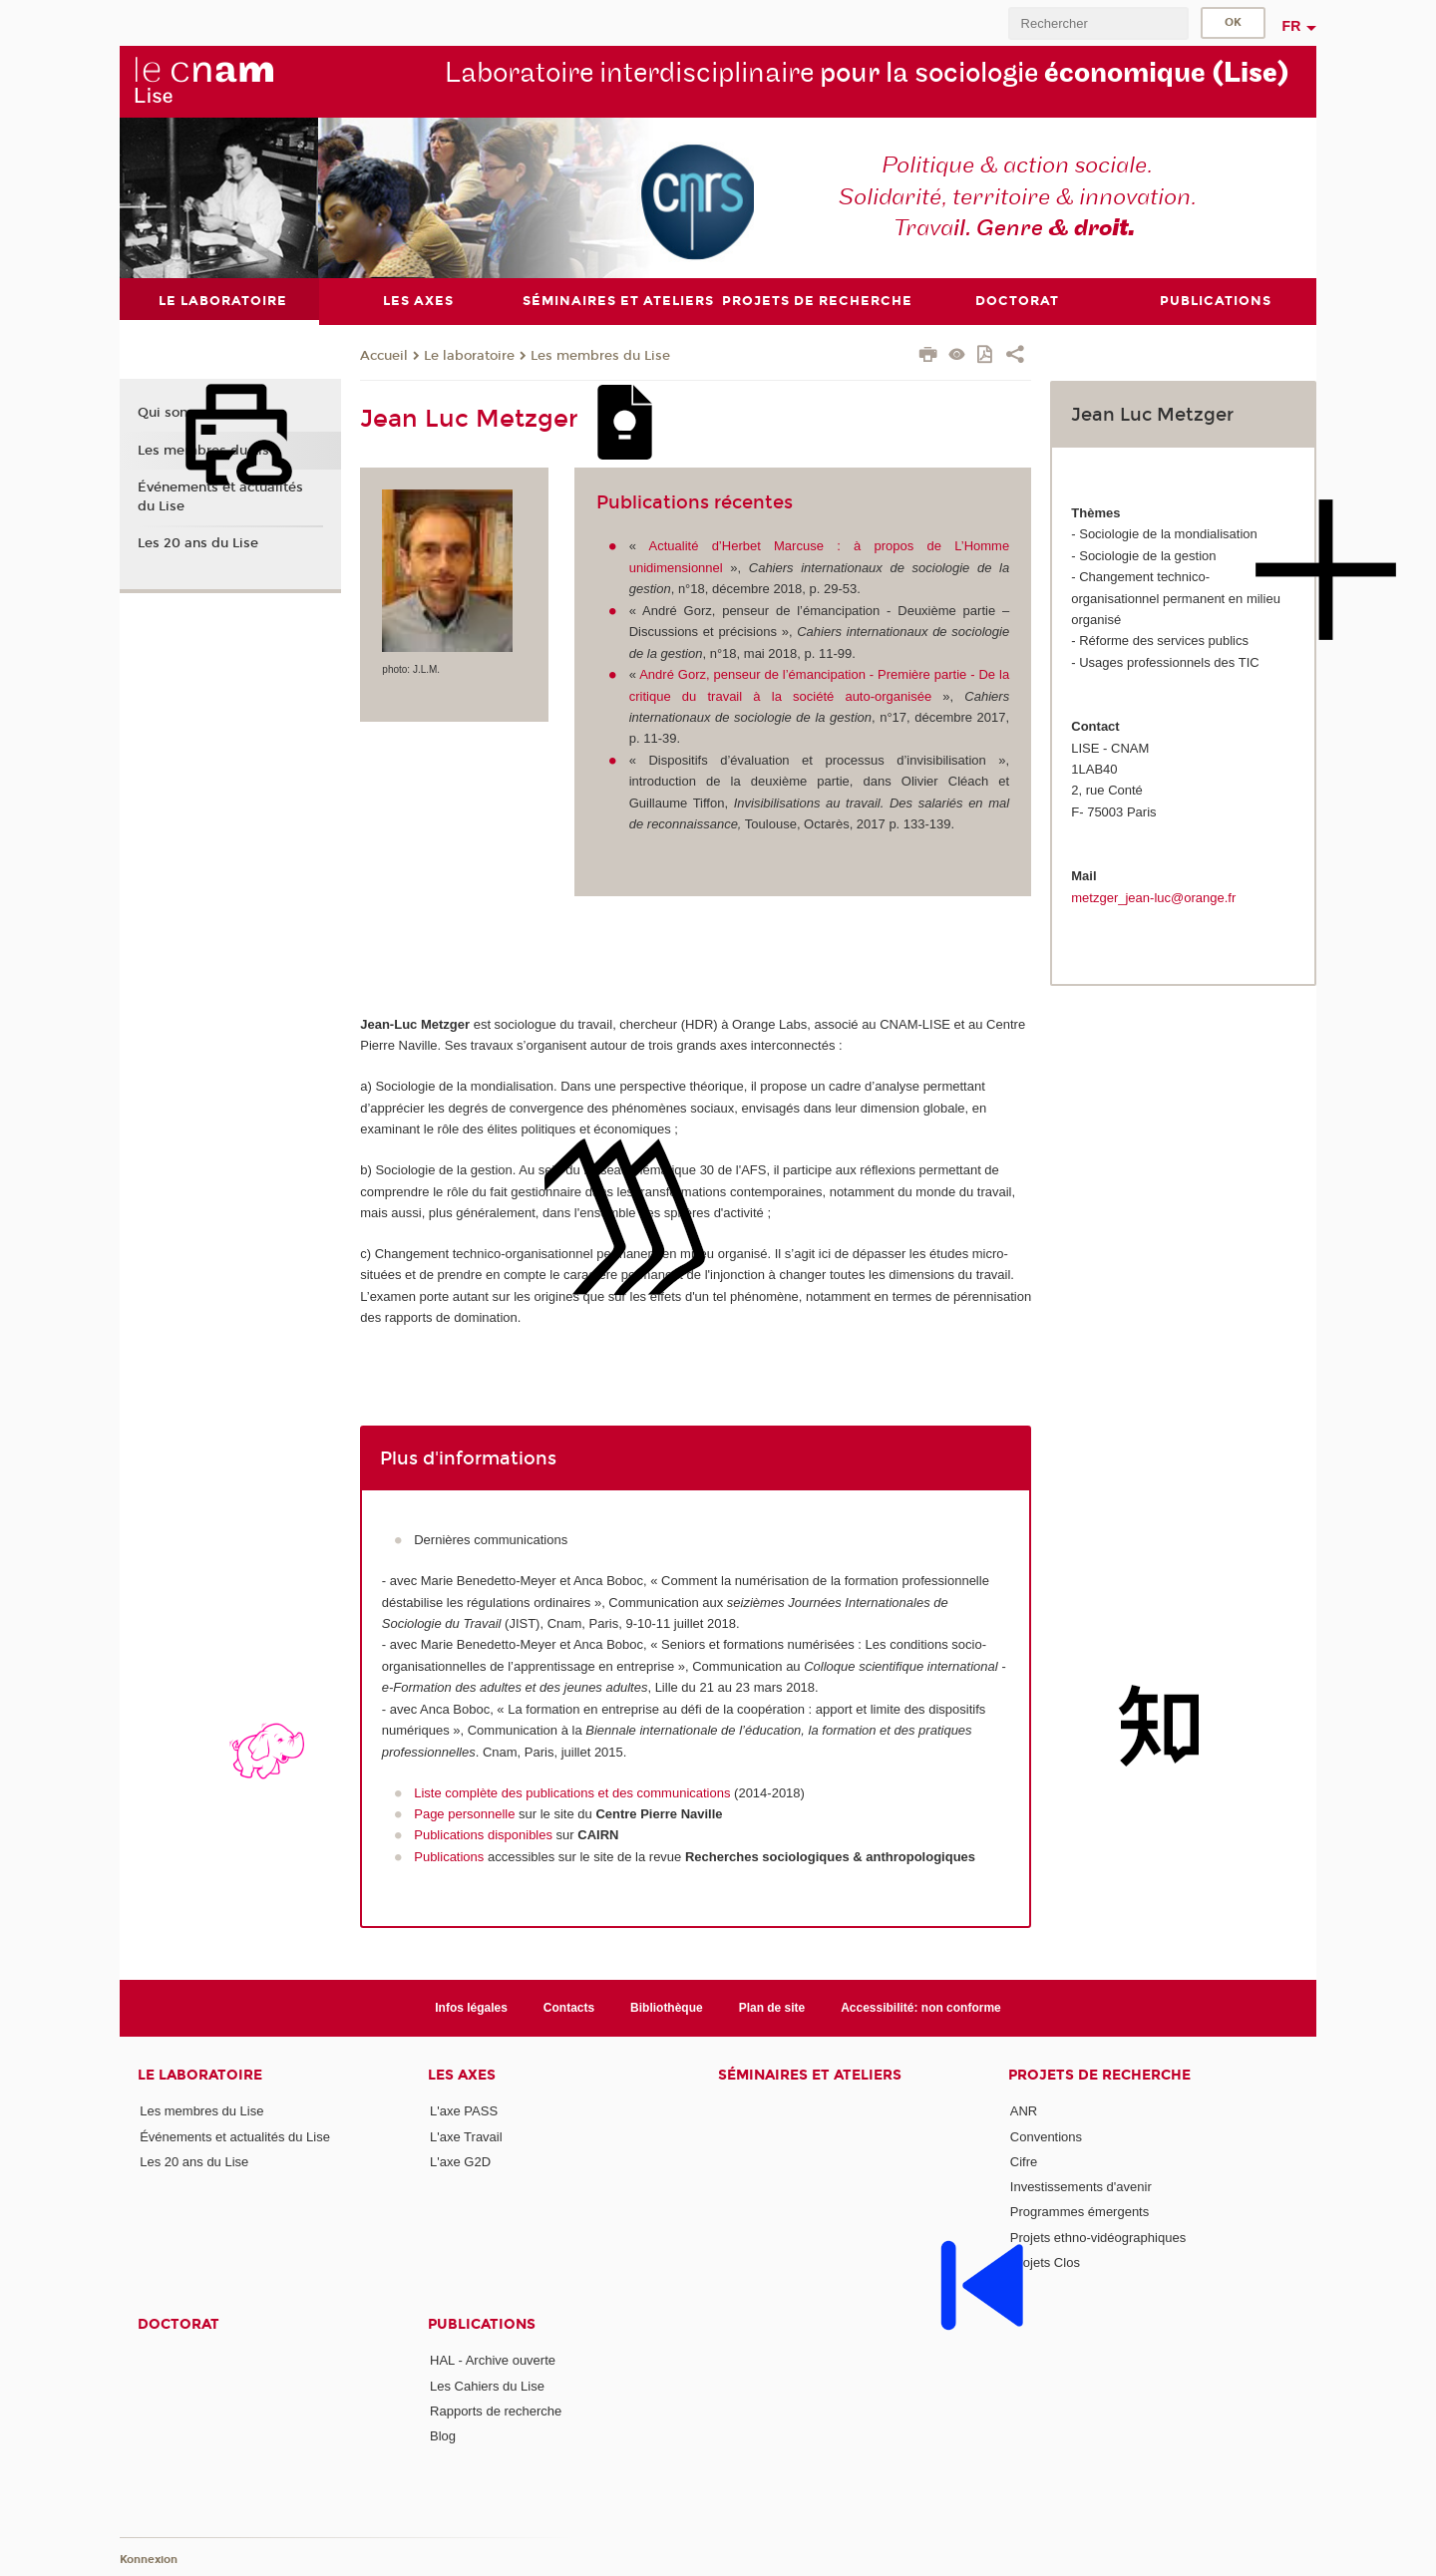  Describe the element at coordinates (1160, 1725) in the screenshot. I see `open zhihu app` at that location.